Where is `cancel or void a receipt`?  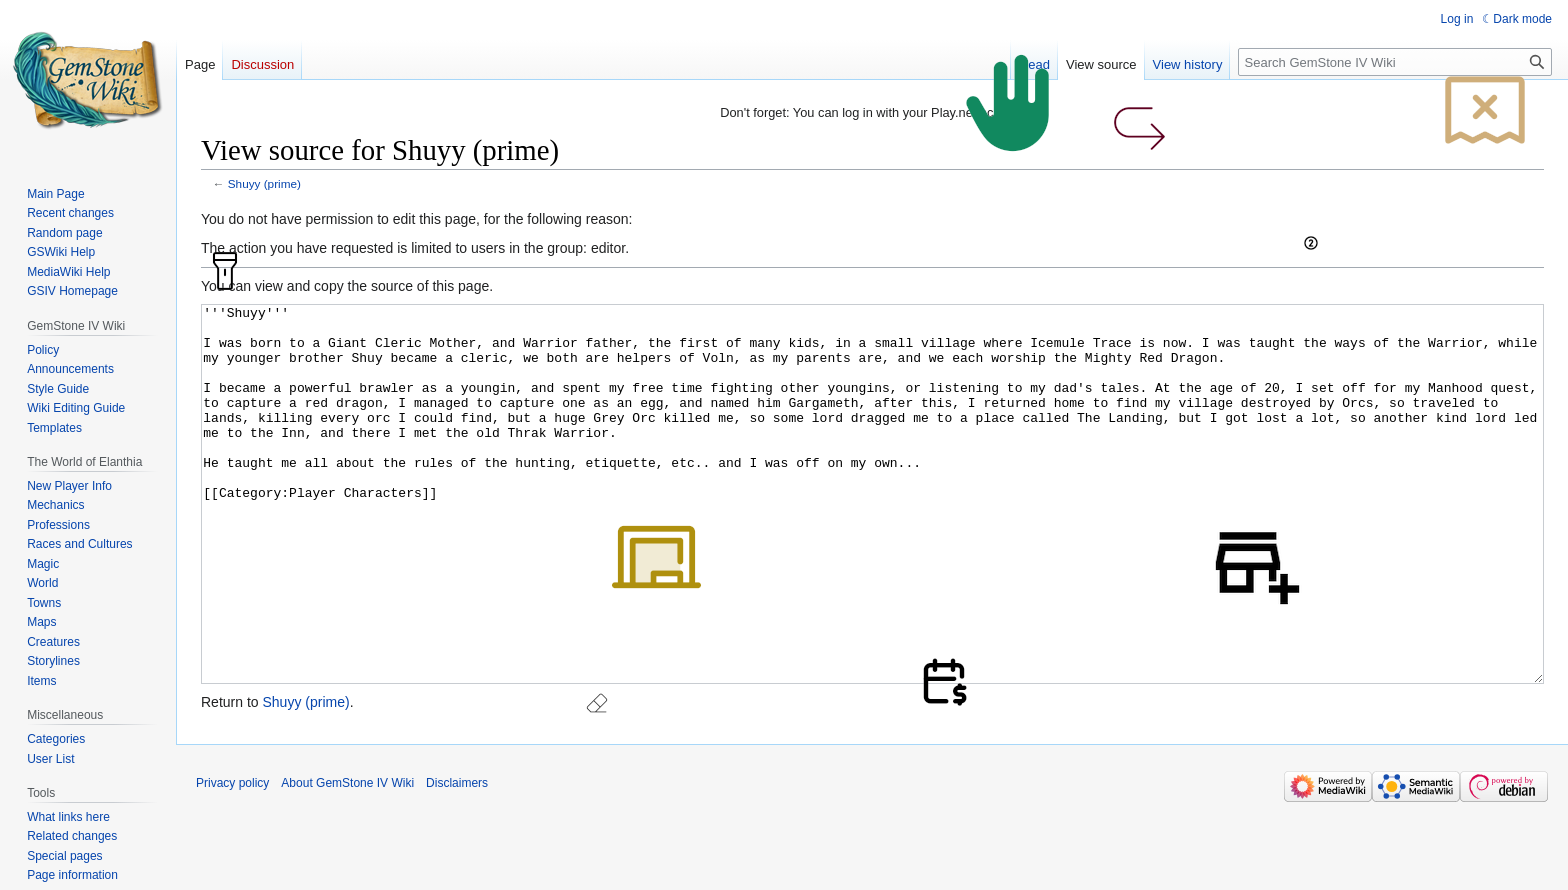
cancel or void a receipt is located at coordinates (1485, 110).